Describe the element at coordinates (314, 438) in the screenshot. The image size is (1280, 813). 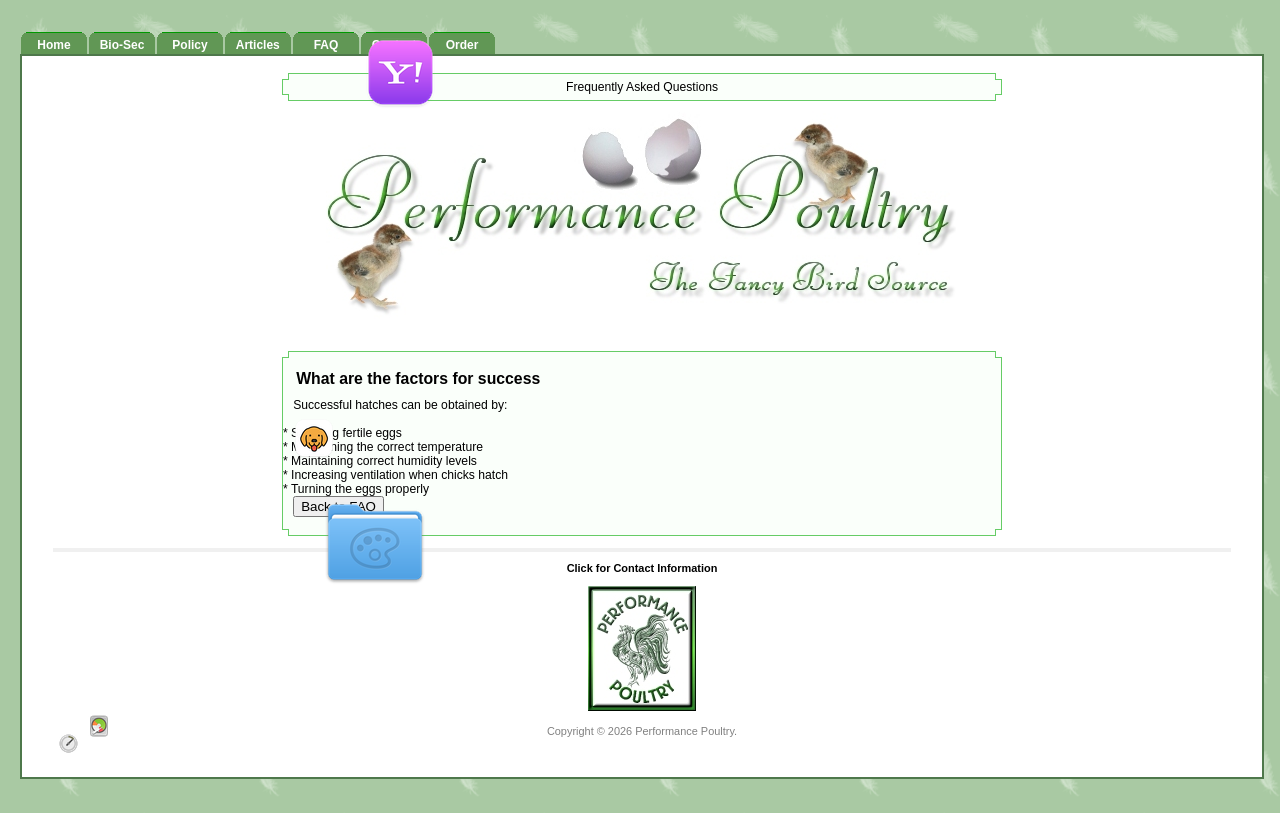
I see `open bruno API client` at that location.